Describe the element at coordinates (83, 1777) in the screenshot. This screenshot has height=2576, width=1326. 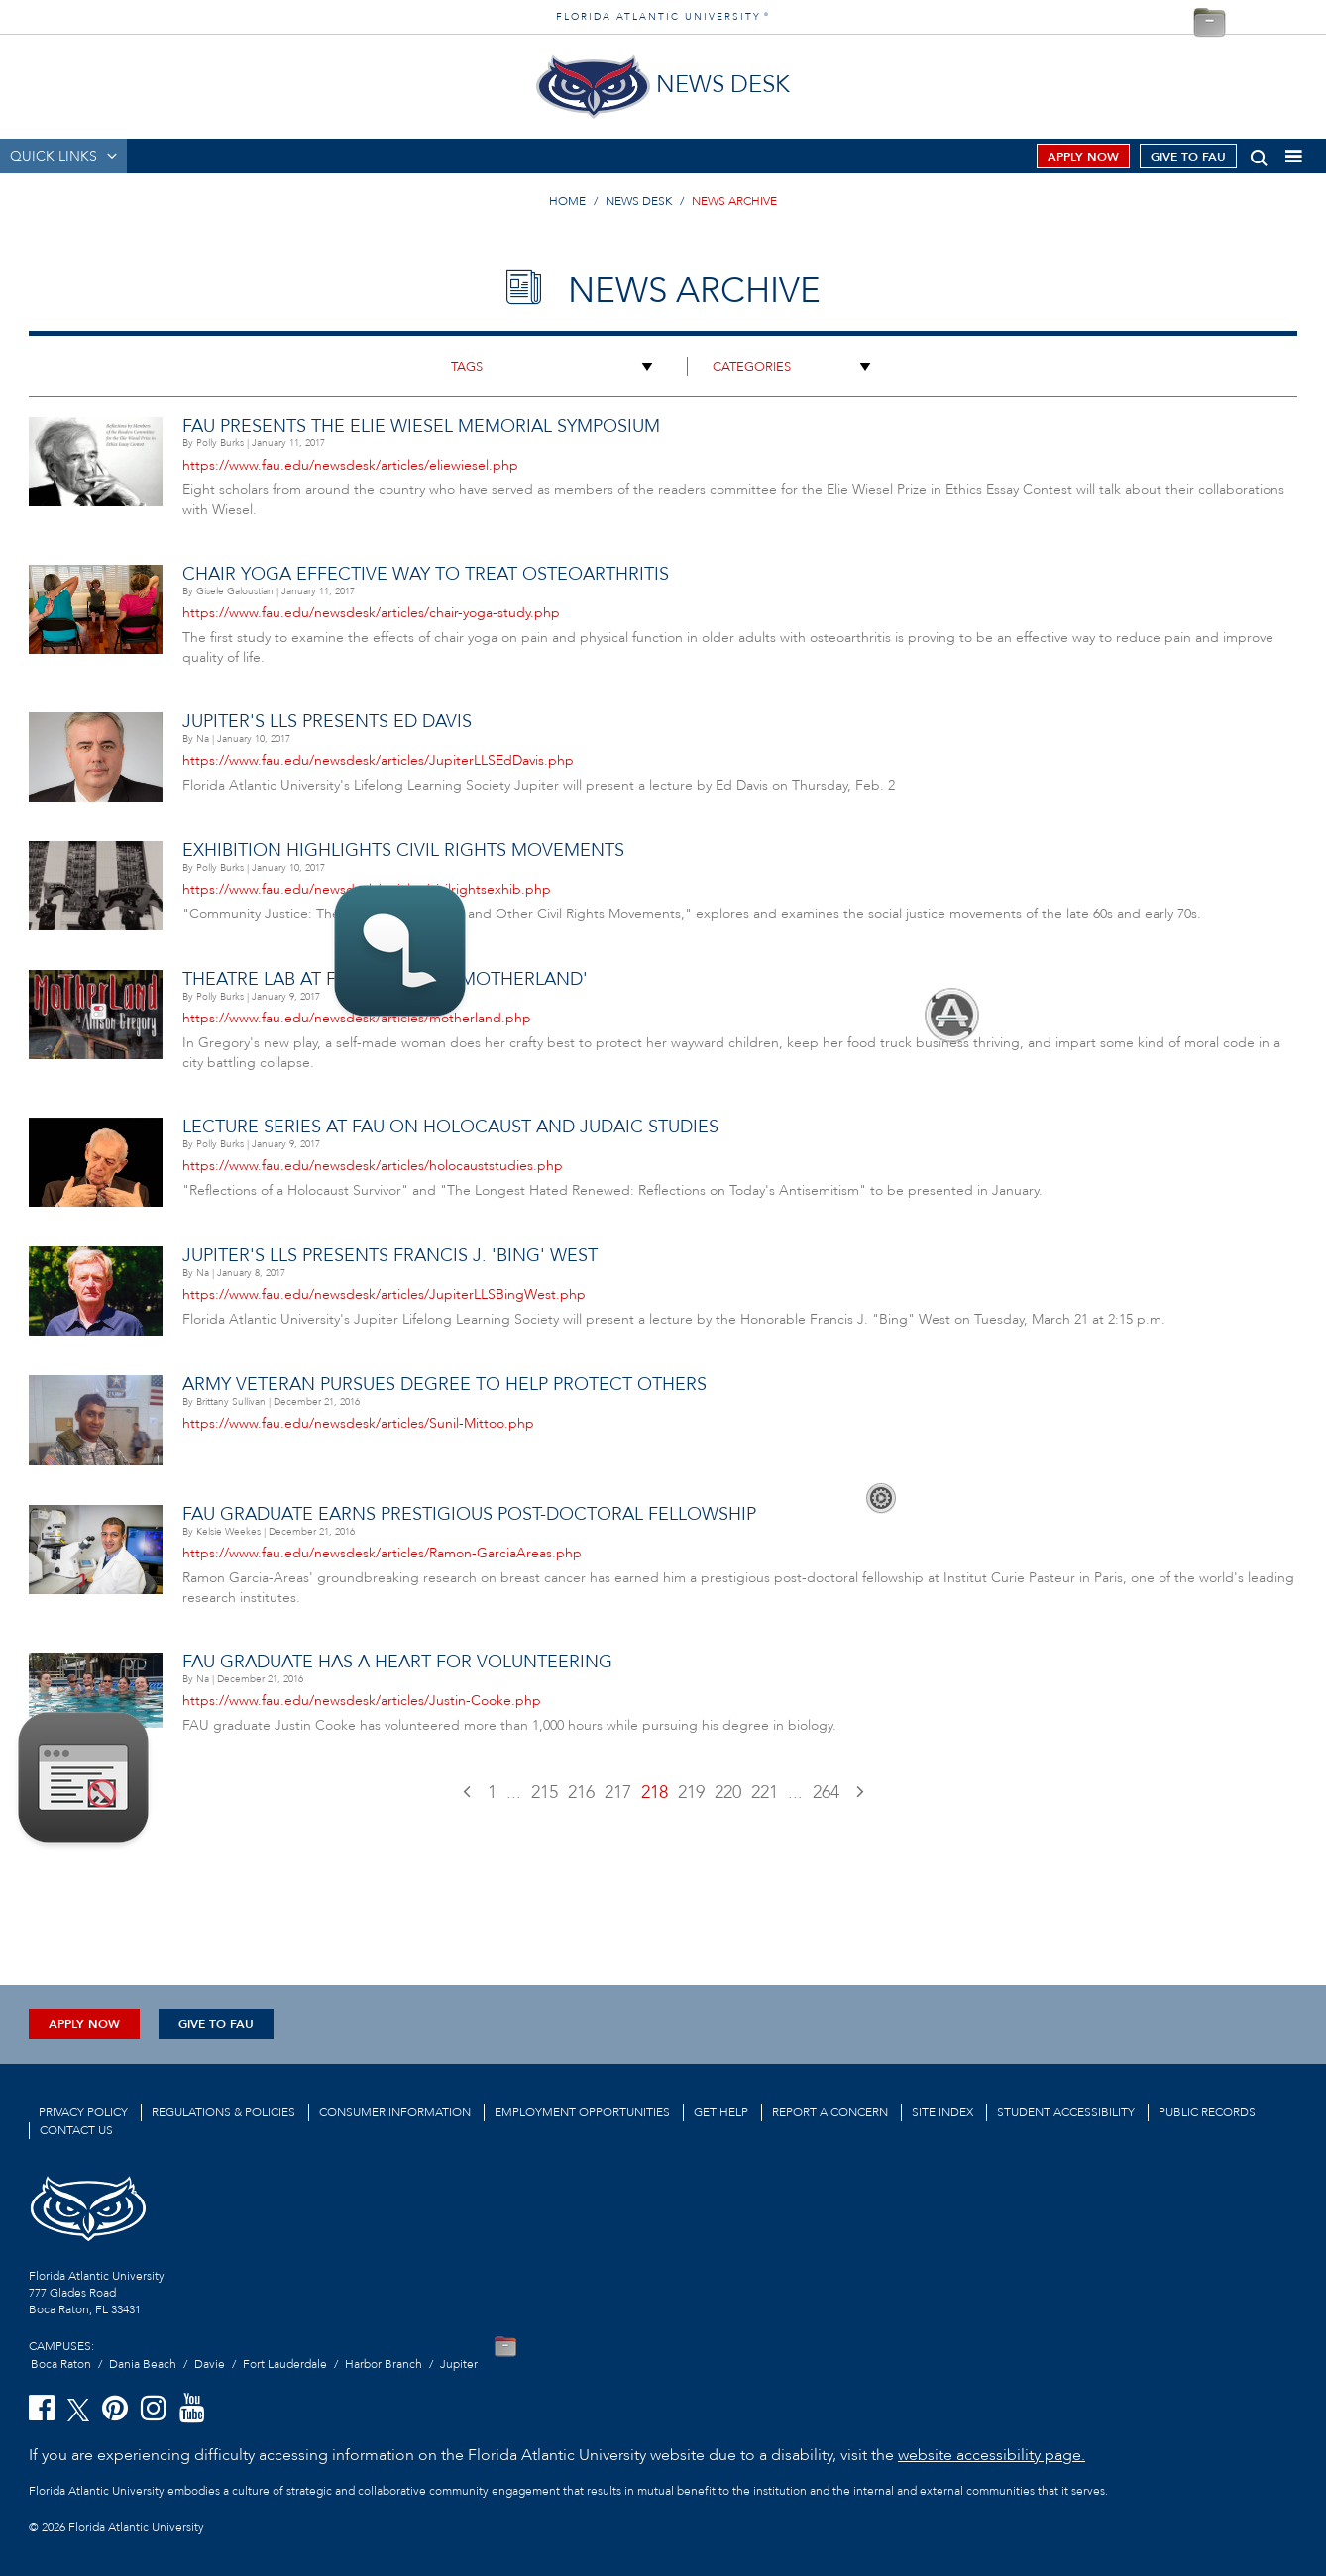
I see `configure ad blocker settings` at that location.